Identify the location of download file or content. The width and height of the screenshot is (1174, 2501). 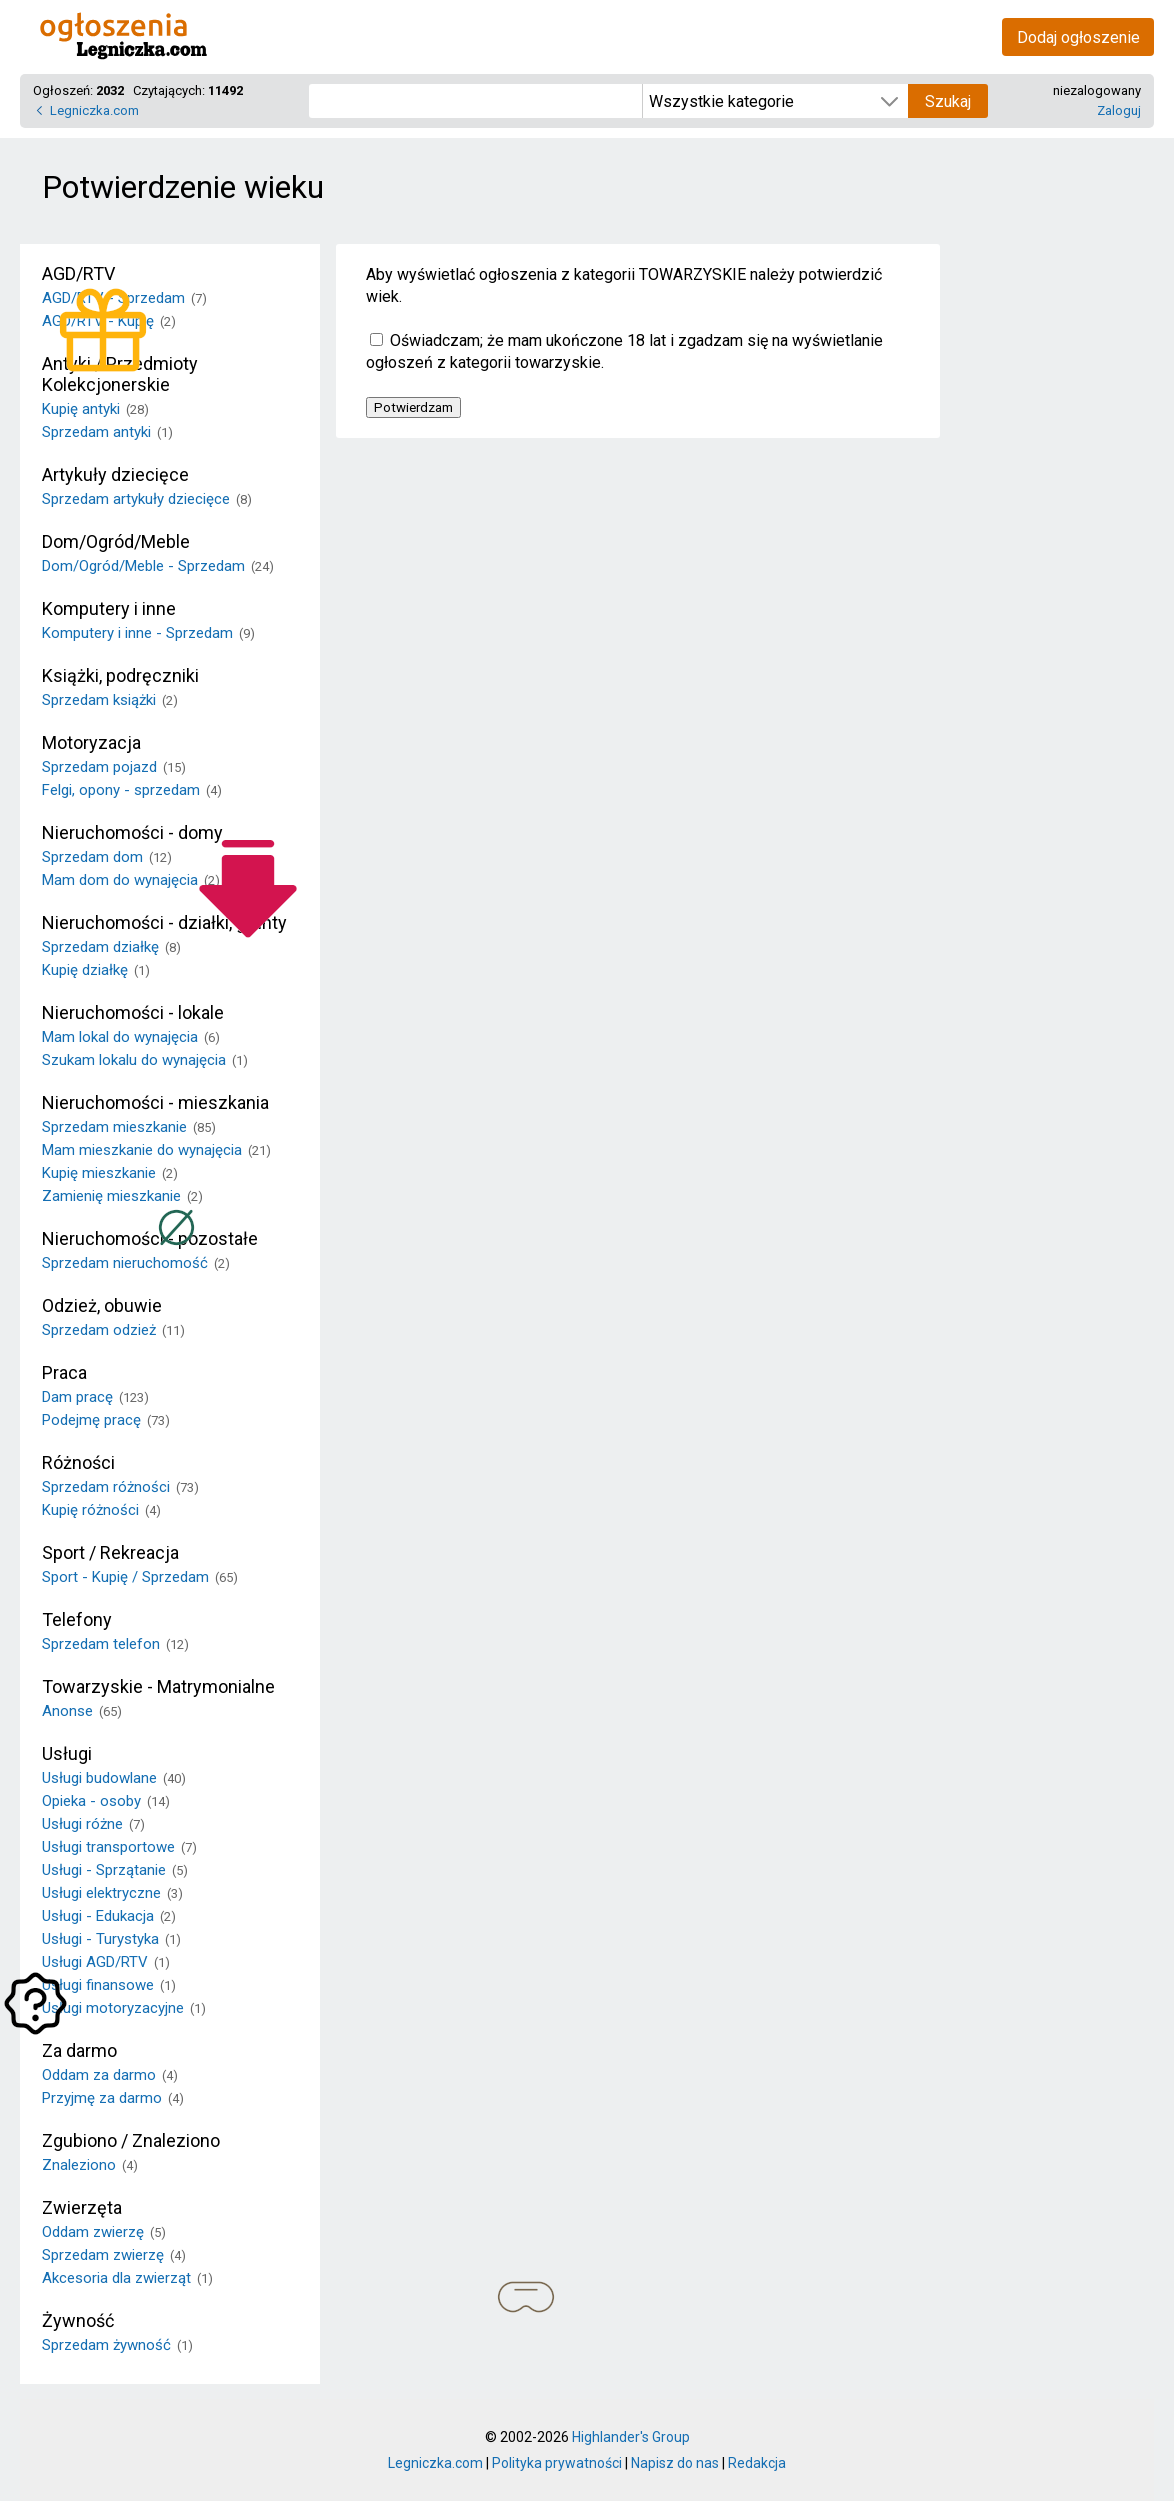
(248, 885).